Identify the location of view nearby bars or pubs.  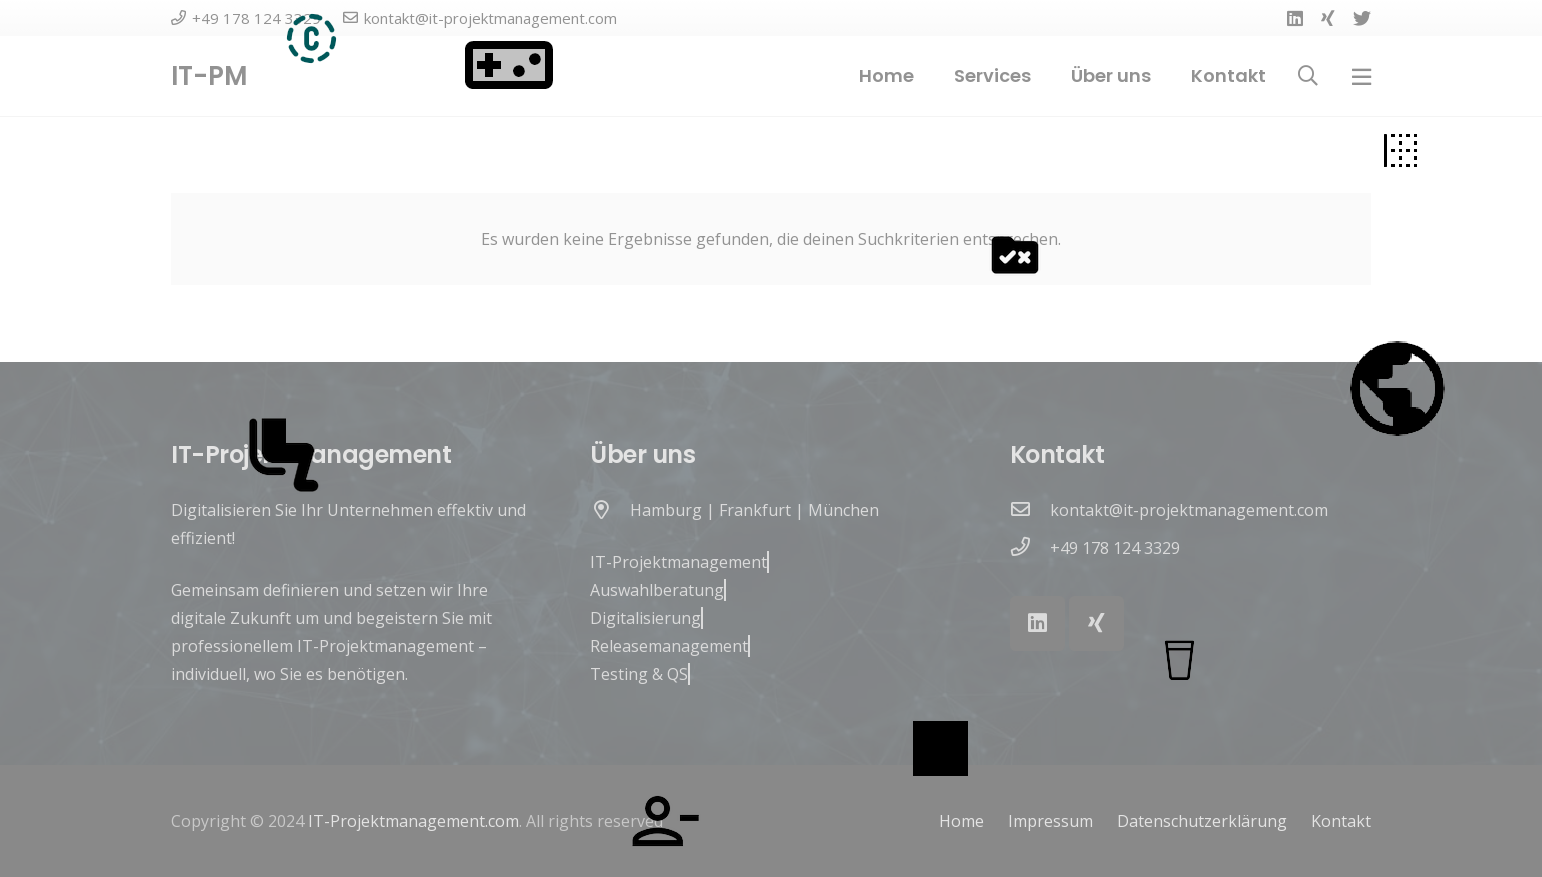
(1179, 659).